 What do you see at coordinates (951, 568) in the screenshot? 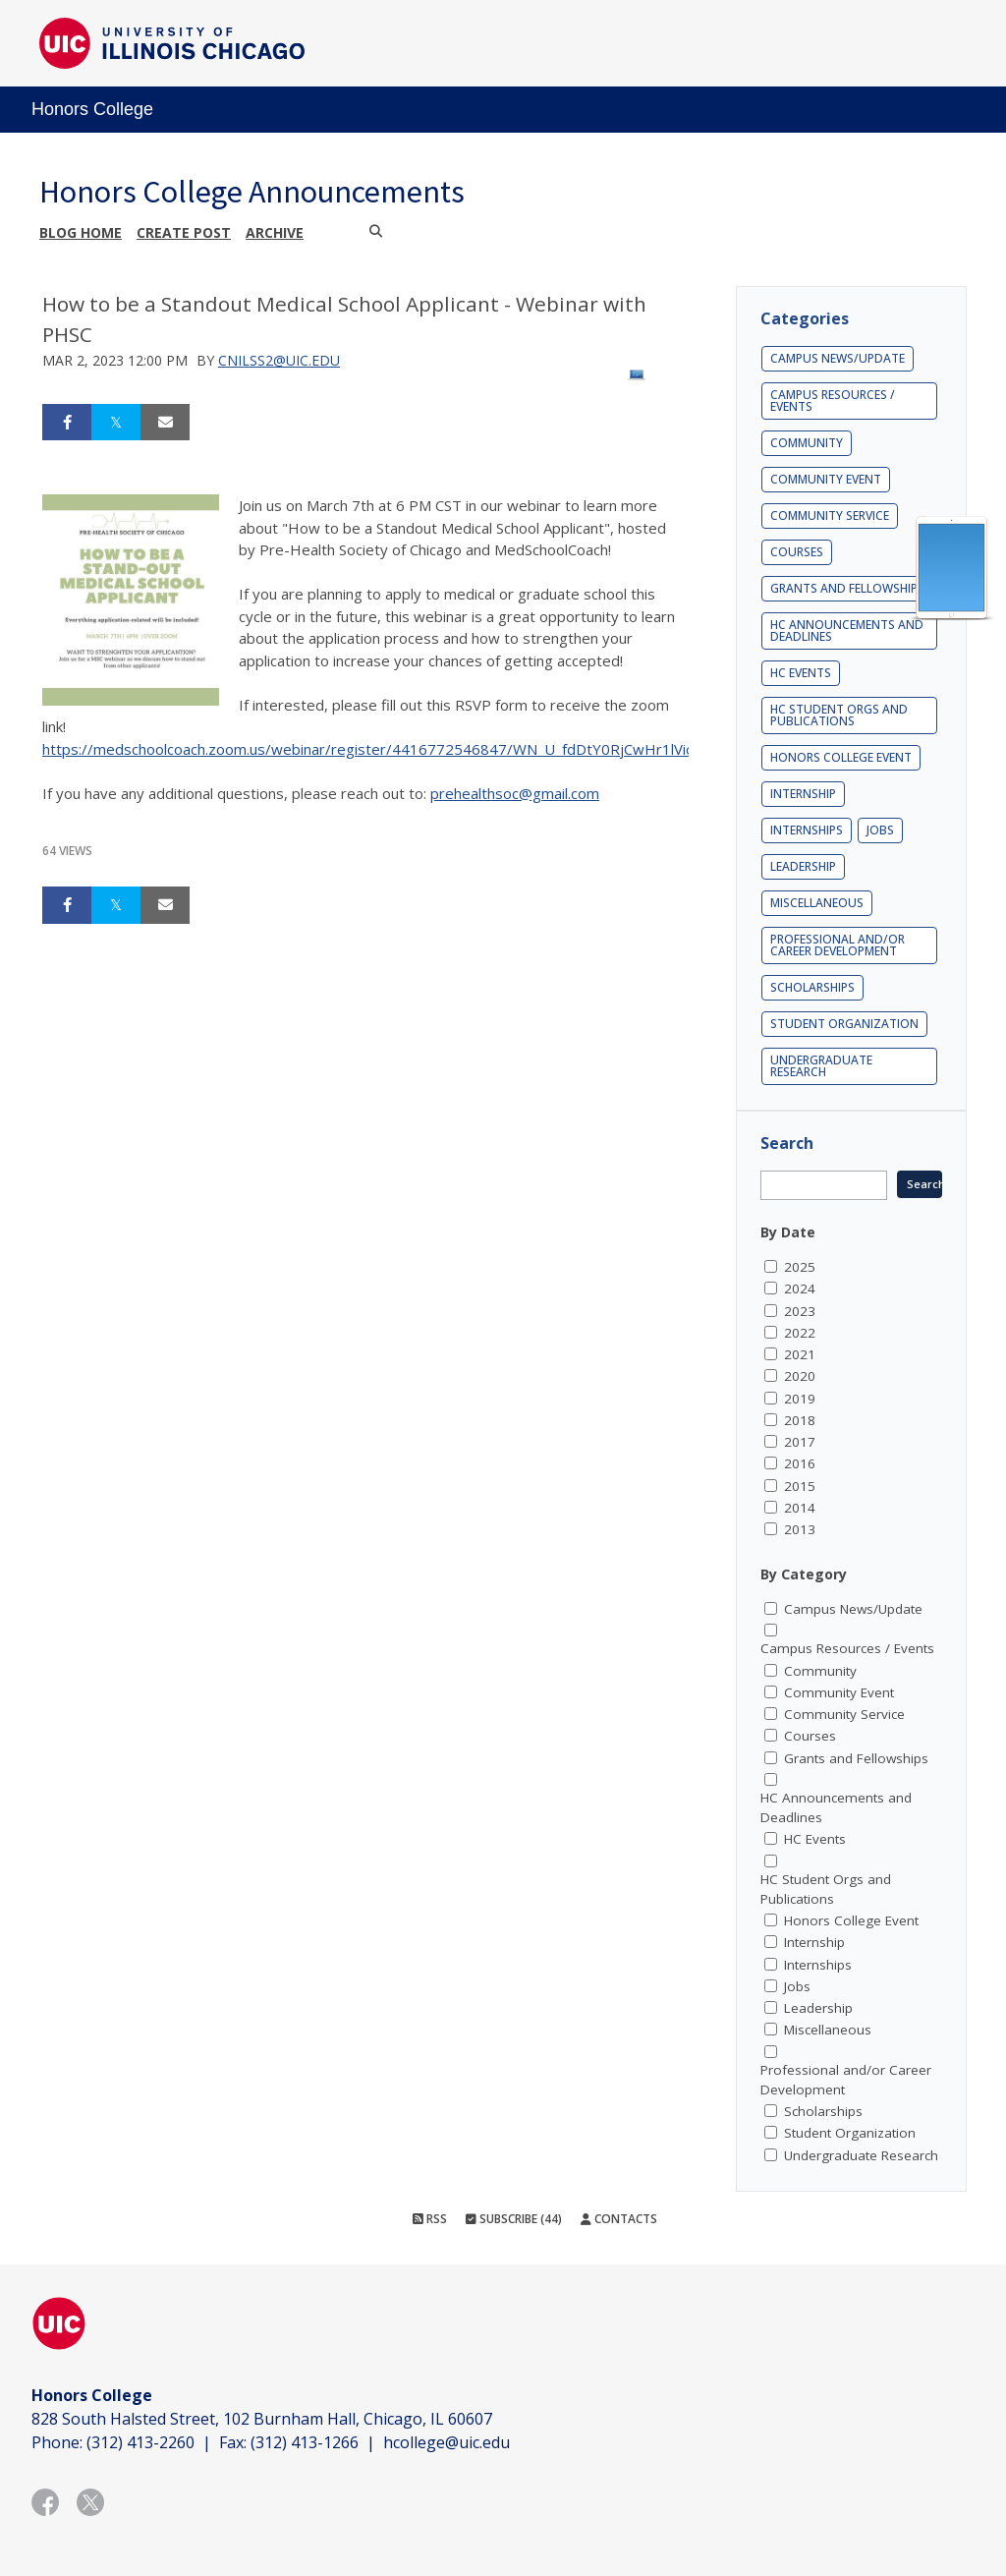
I see `iPad Pro device with cellular connectivity` at bounding box center [951, 568].